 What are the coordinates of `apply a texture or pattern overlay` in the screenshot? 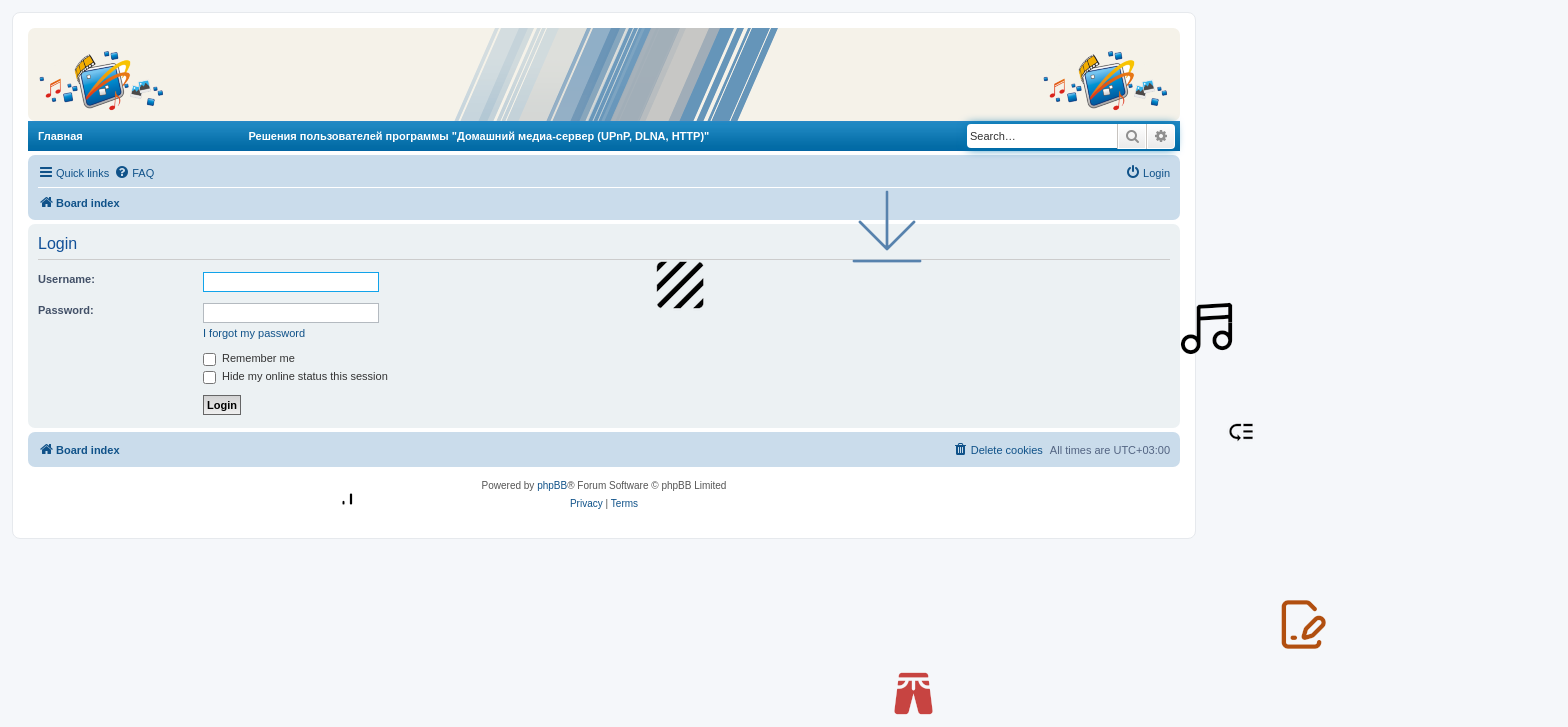 It's located at (680, 285).